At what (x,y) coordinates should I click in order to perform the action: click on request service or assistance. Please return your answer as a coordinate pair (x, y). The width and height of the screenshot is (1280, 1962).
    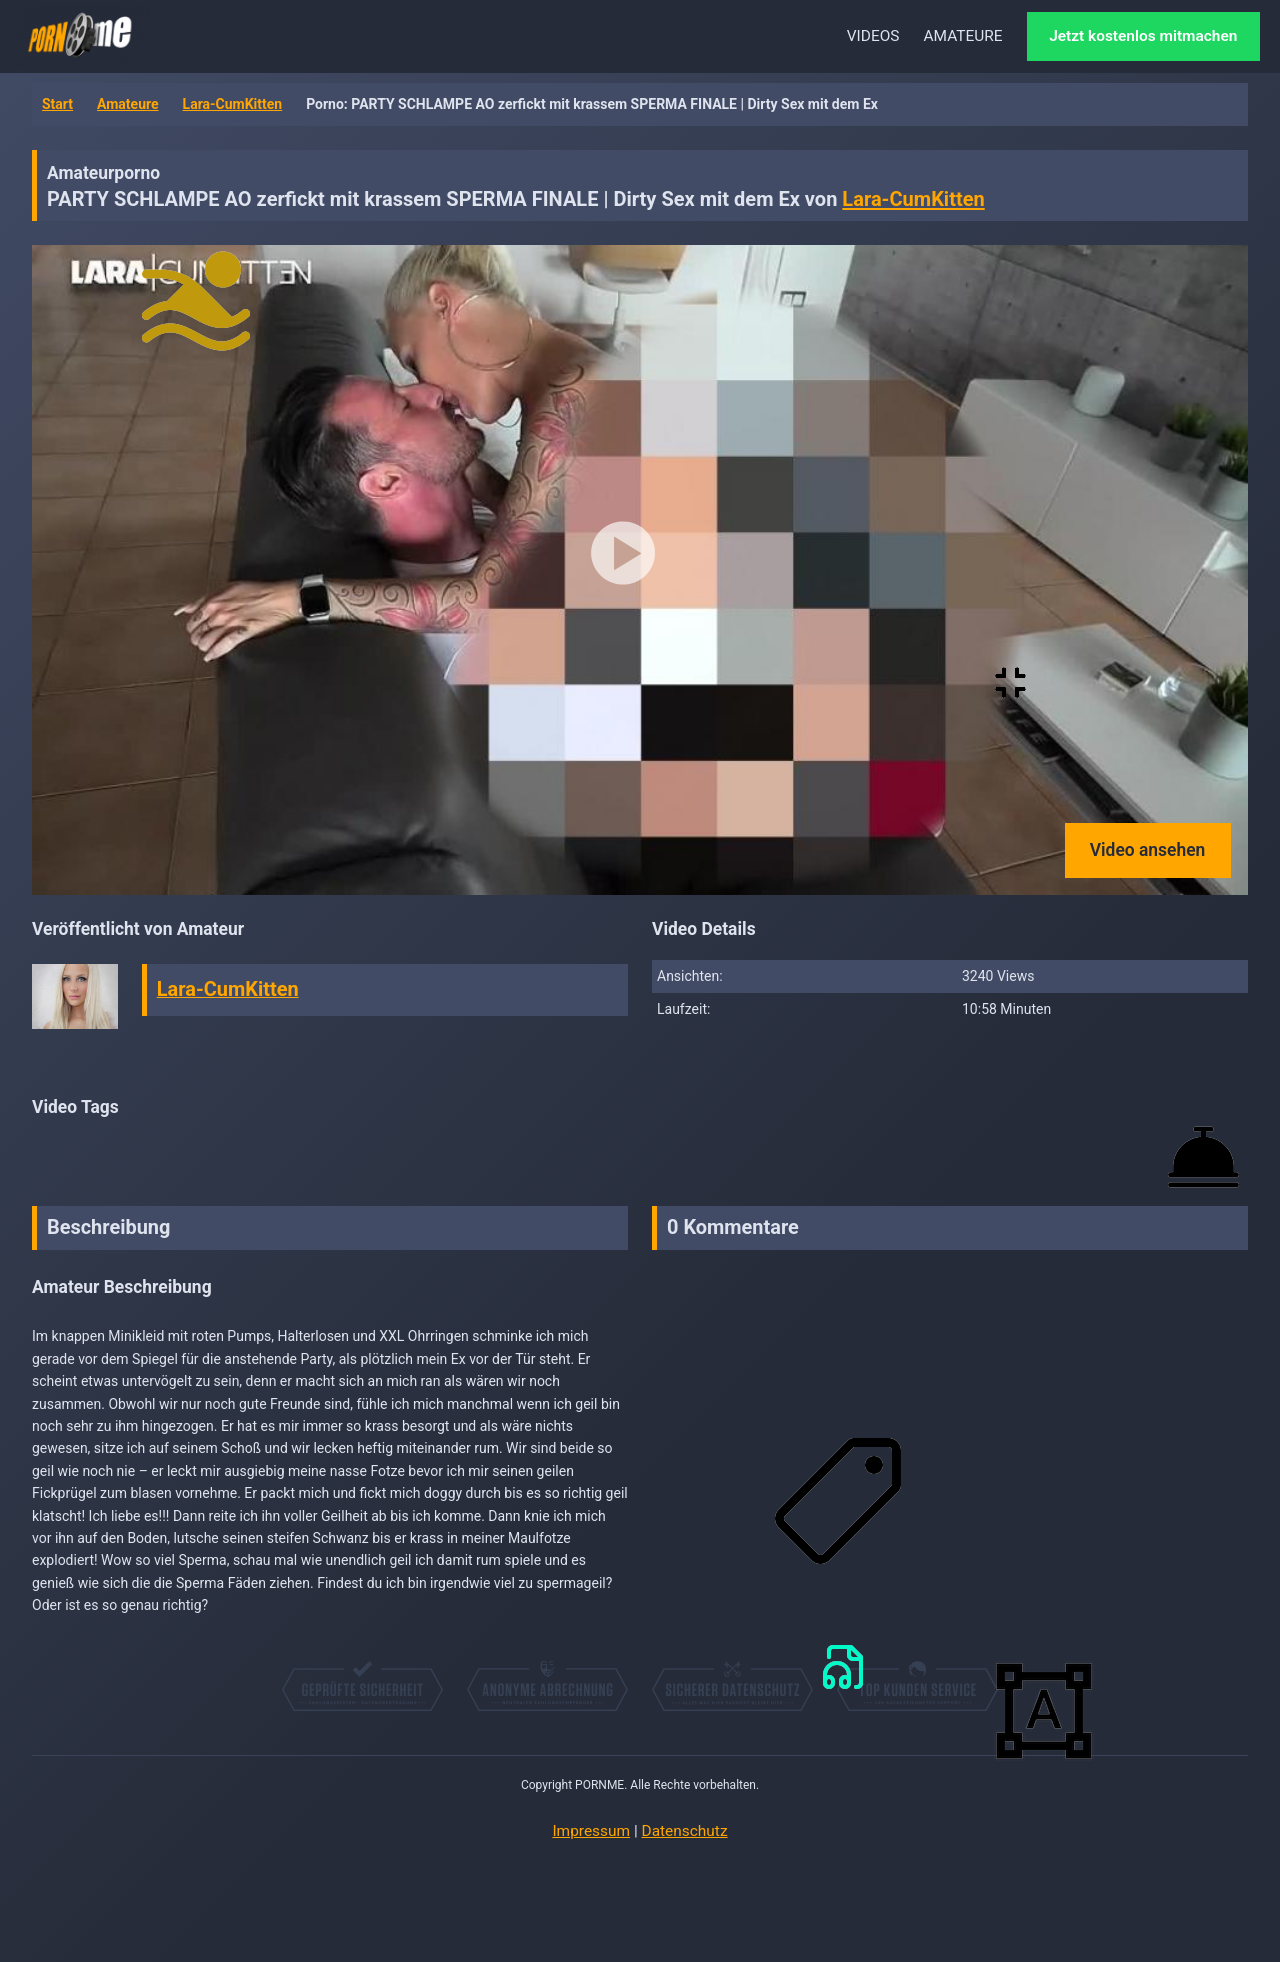
    Looking at the image, I should click on (1203, 1159).